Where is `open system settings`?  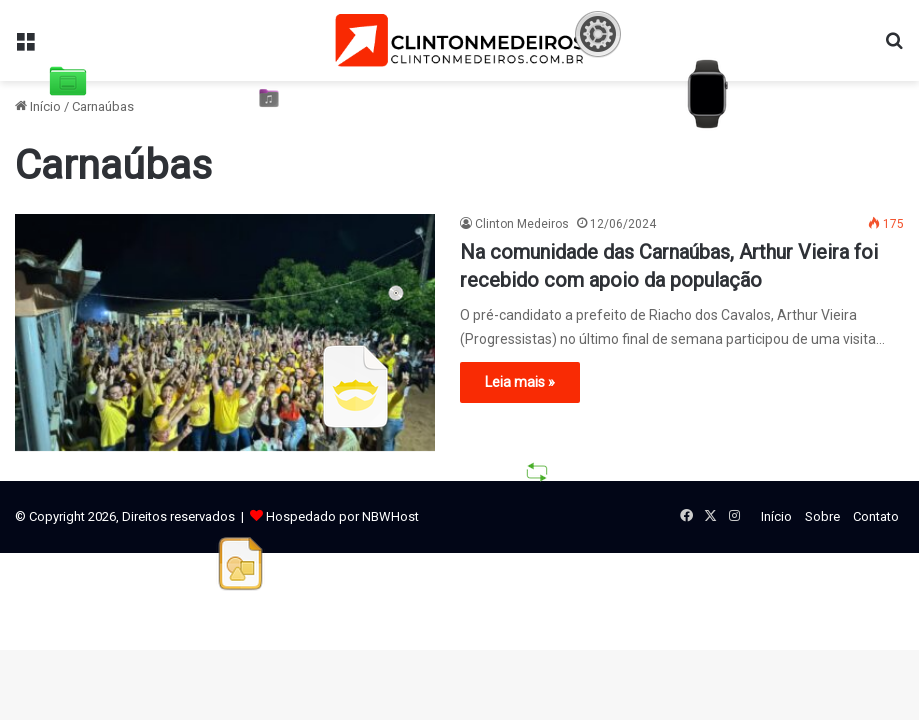 open system settings is located at coordinates (598, 34).